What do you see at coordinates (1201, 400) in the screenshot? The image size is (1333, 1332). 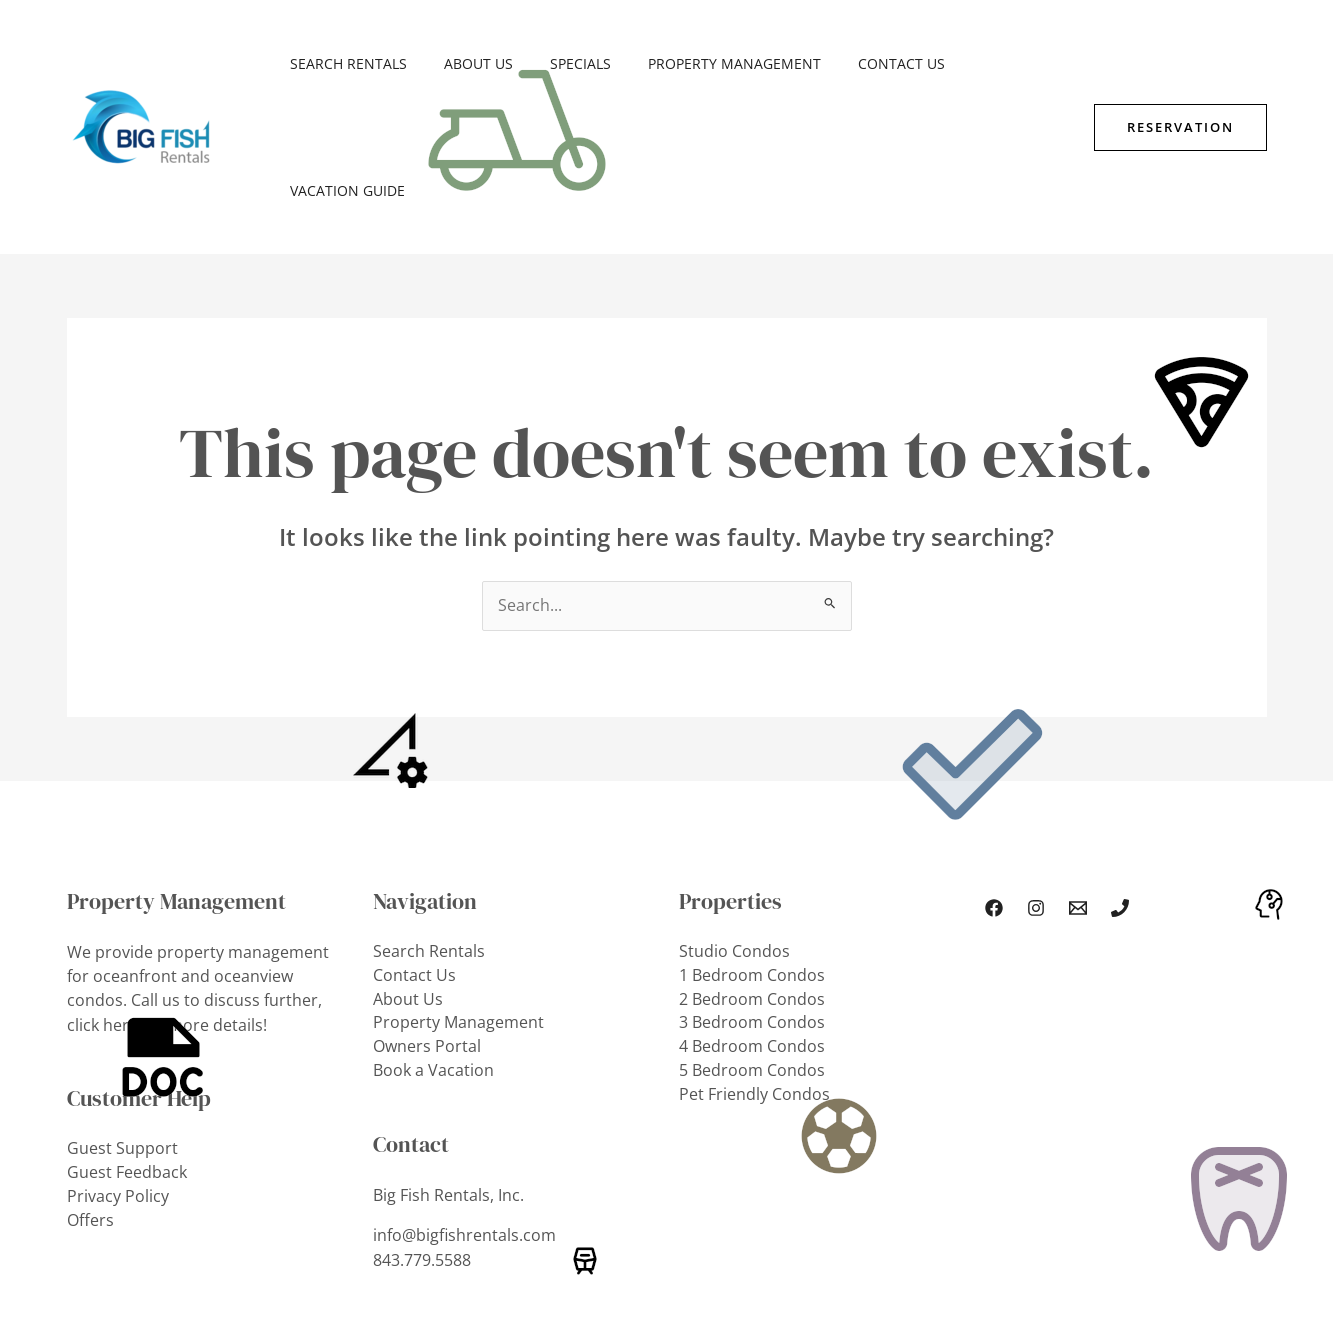 I see `browse food or pizza delivery options` at bounding box center [1201, 400].